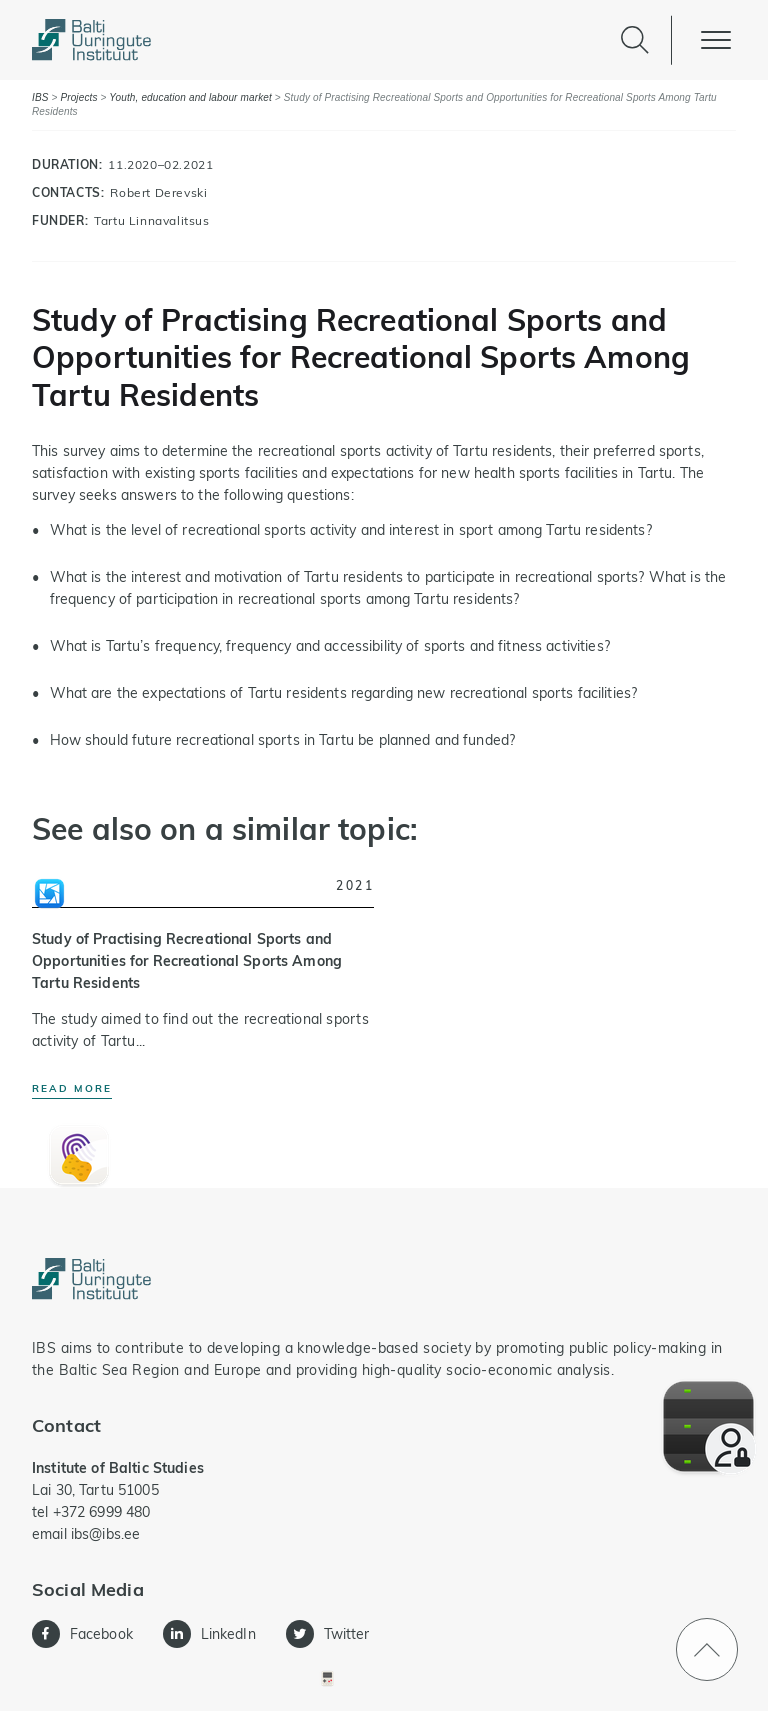 This screenshot has width=768, height=1711. Describe the element at coordinates (79, 1155) in the screenshot. I see `open metadata cleaner app` at that location.